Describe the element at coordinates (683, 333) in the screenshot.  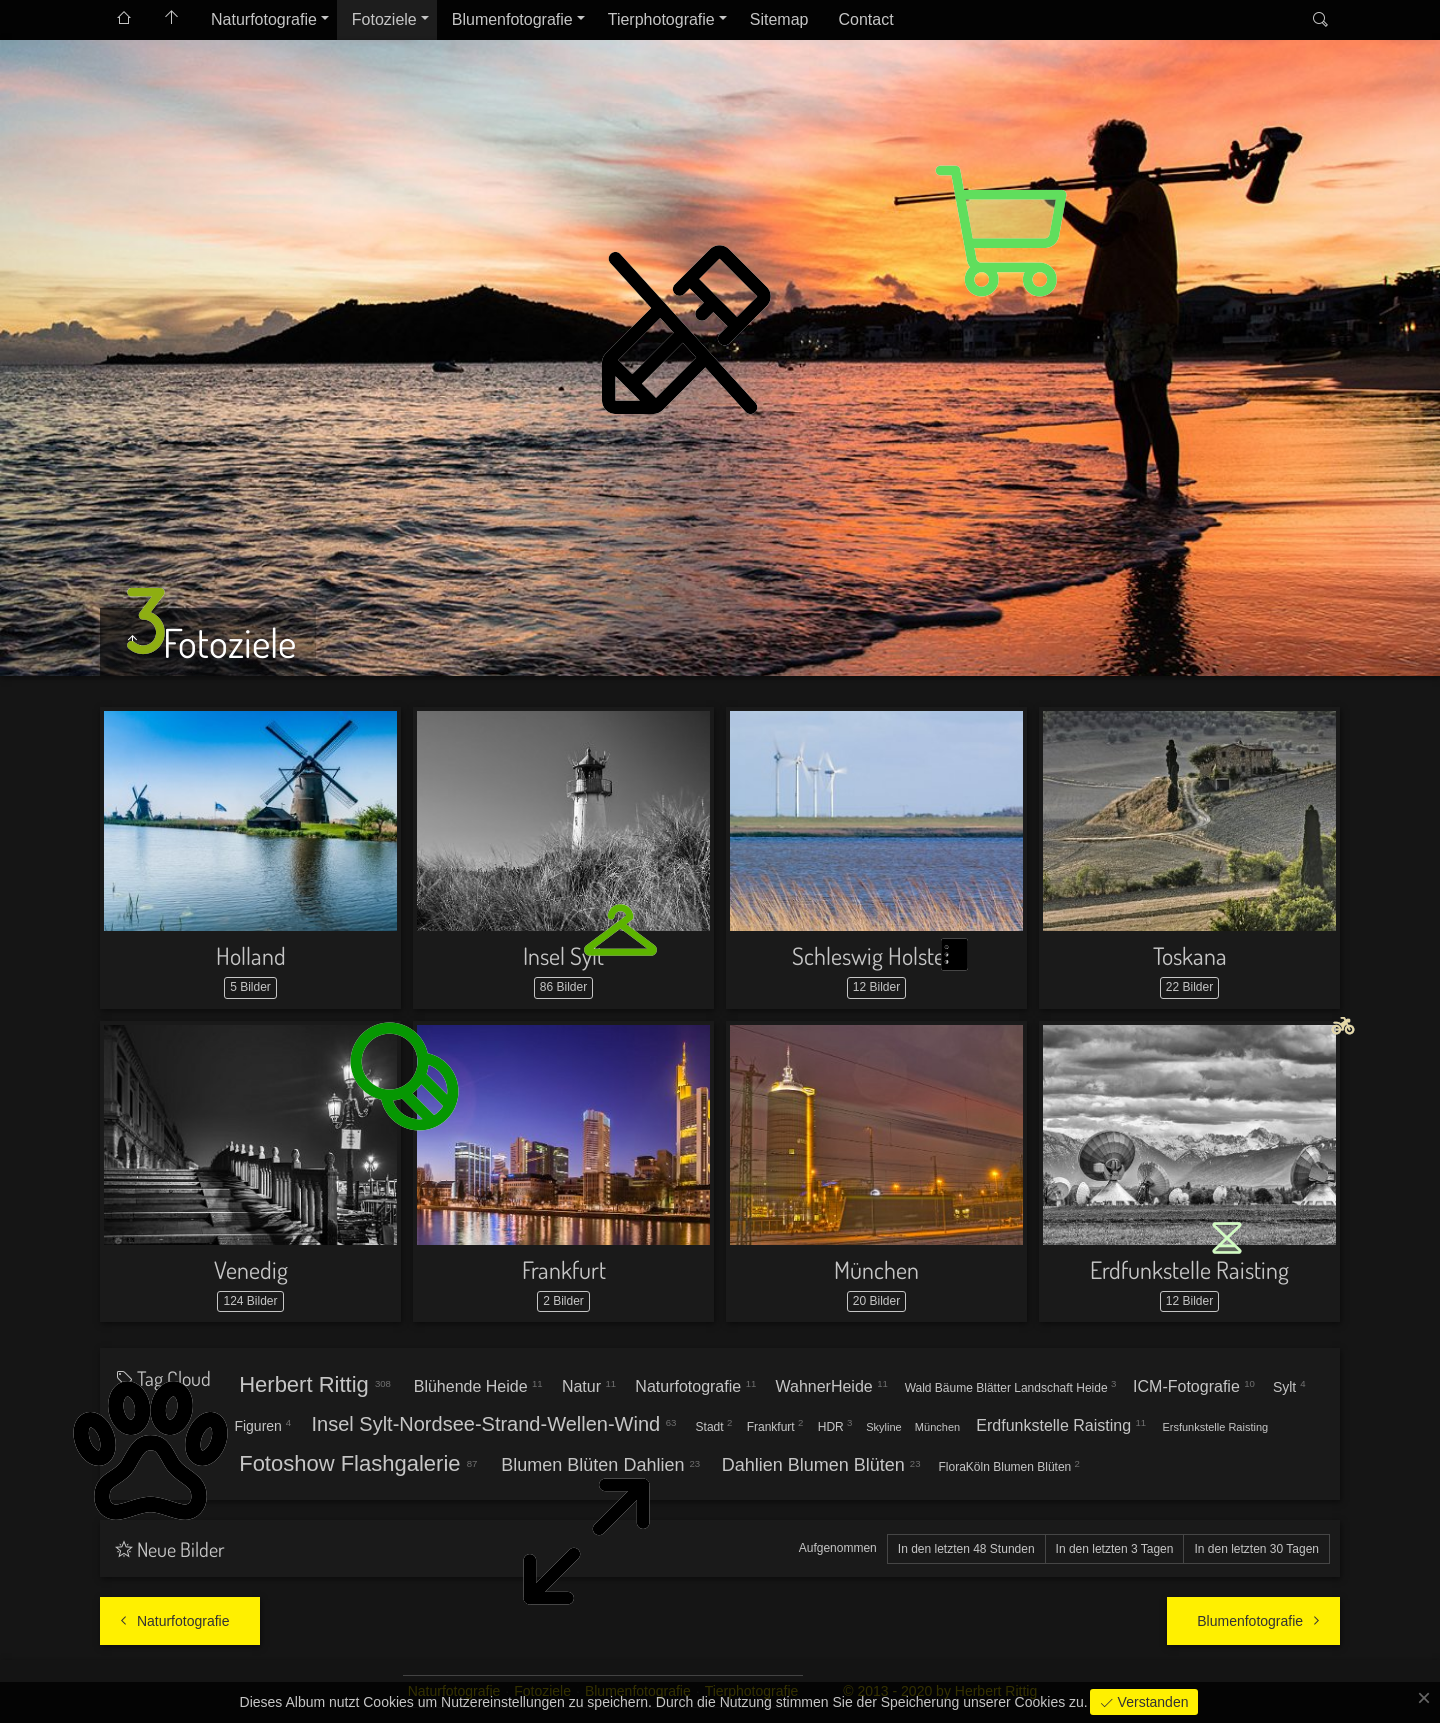
I see `editing is disabled or unavailable` at that location.